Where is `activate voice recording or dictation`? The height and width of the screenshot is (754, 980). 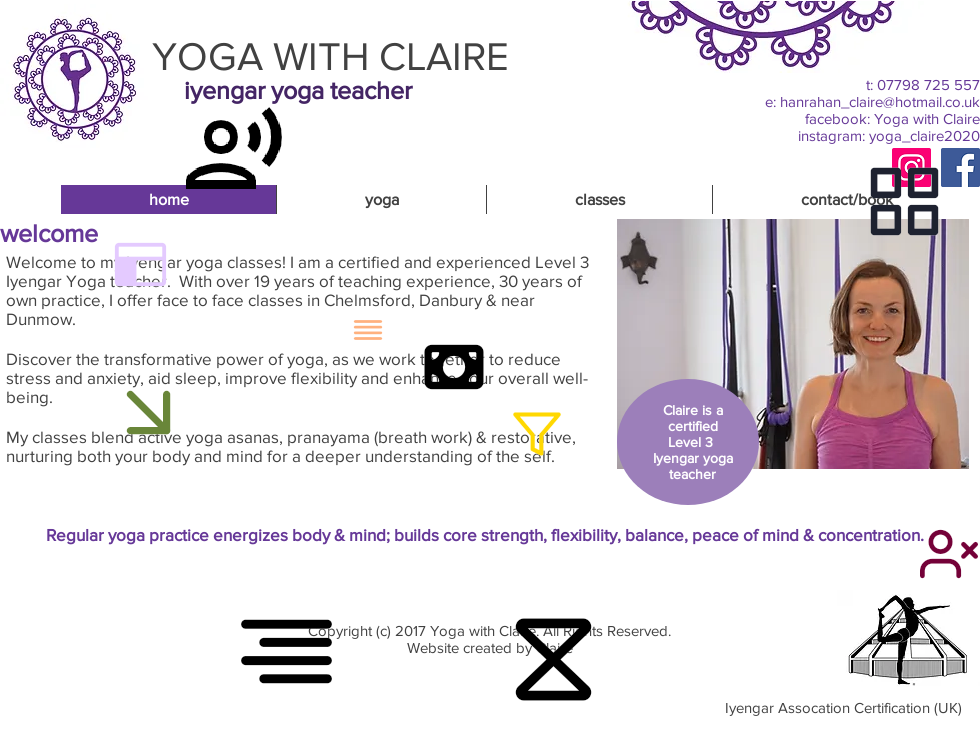 activate voice recording or dictation is located at coordinates (234, 150).